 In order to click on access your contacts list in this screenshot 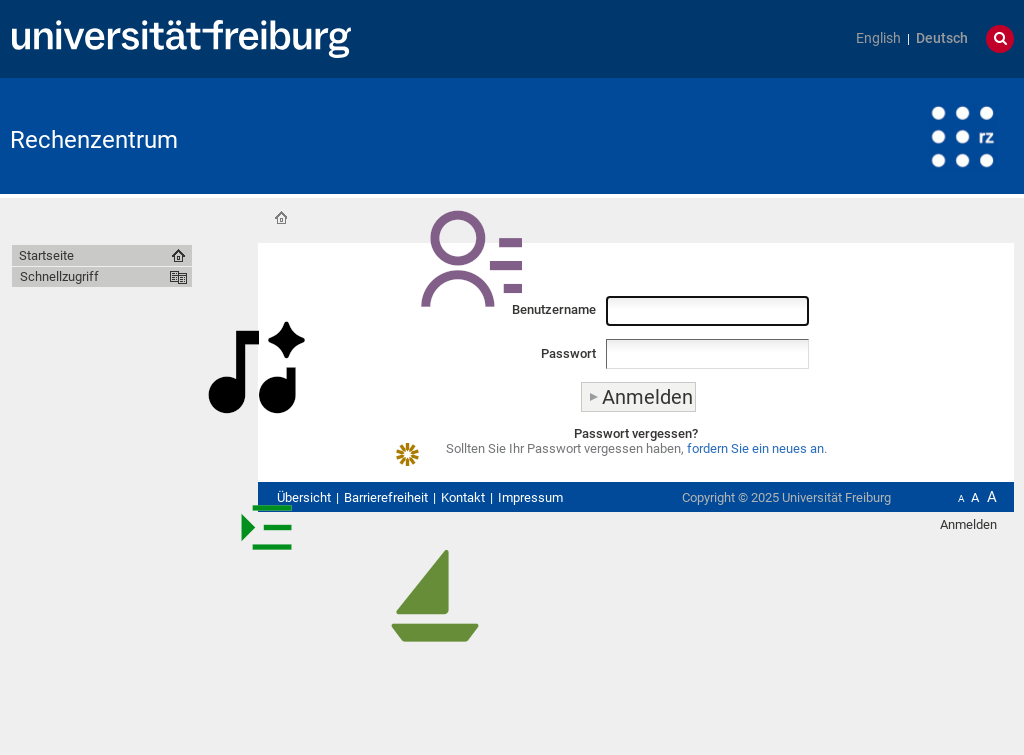, I will do `click(467, 261)`.